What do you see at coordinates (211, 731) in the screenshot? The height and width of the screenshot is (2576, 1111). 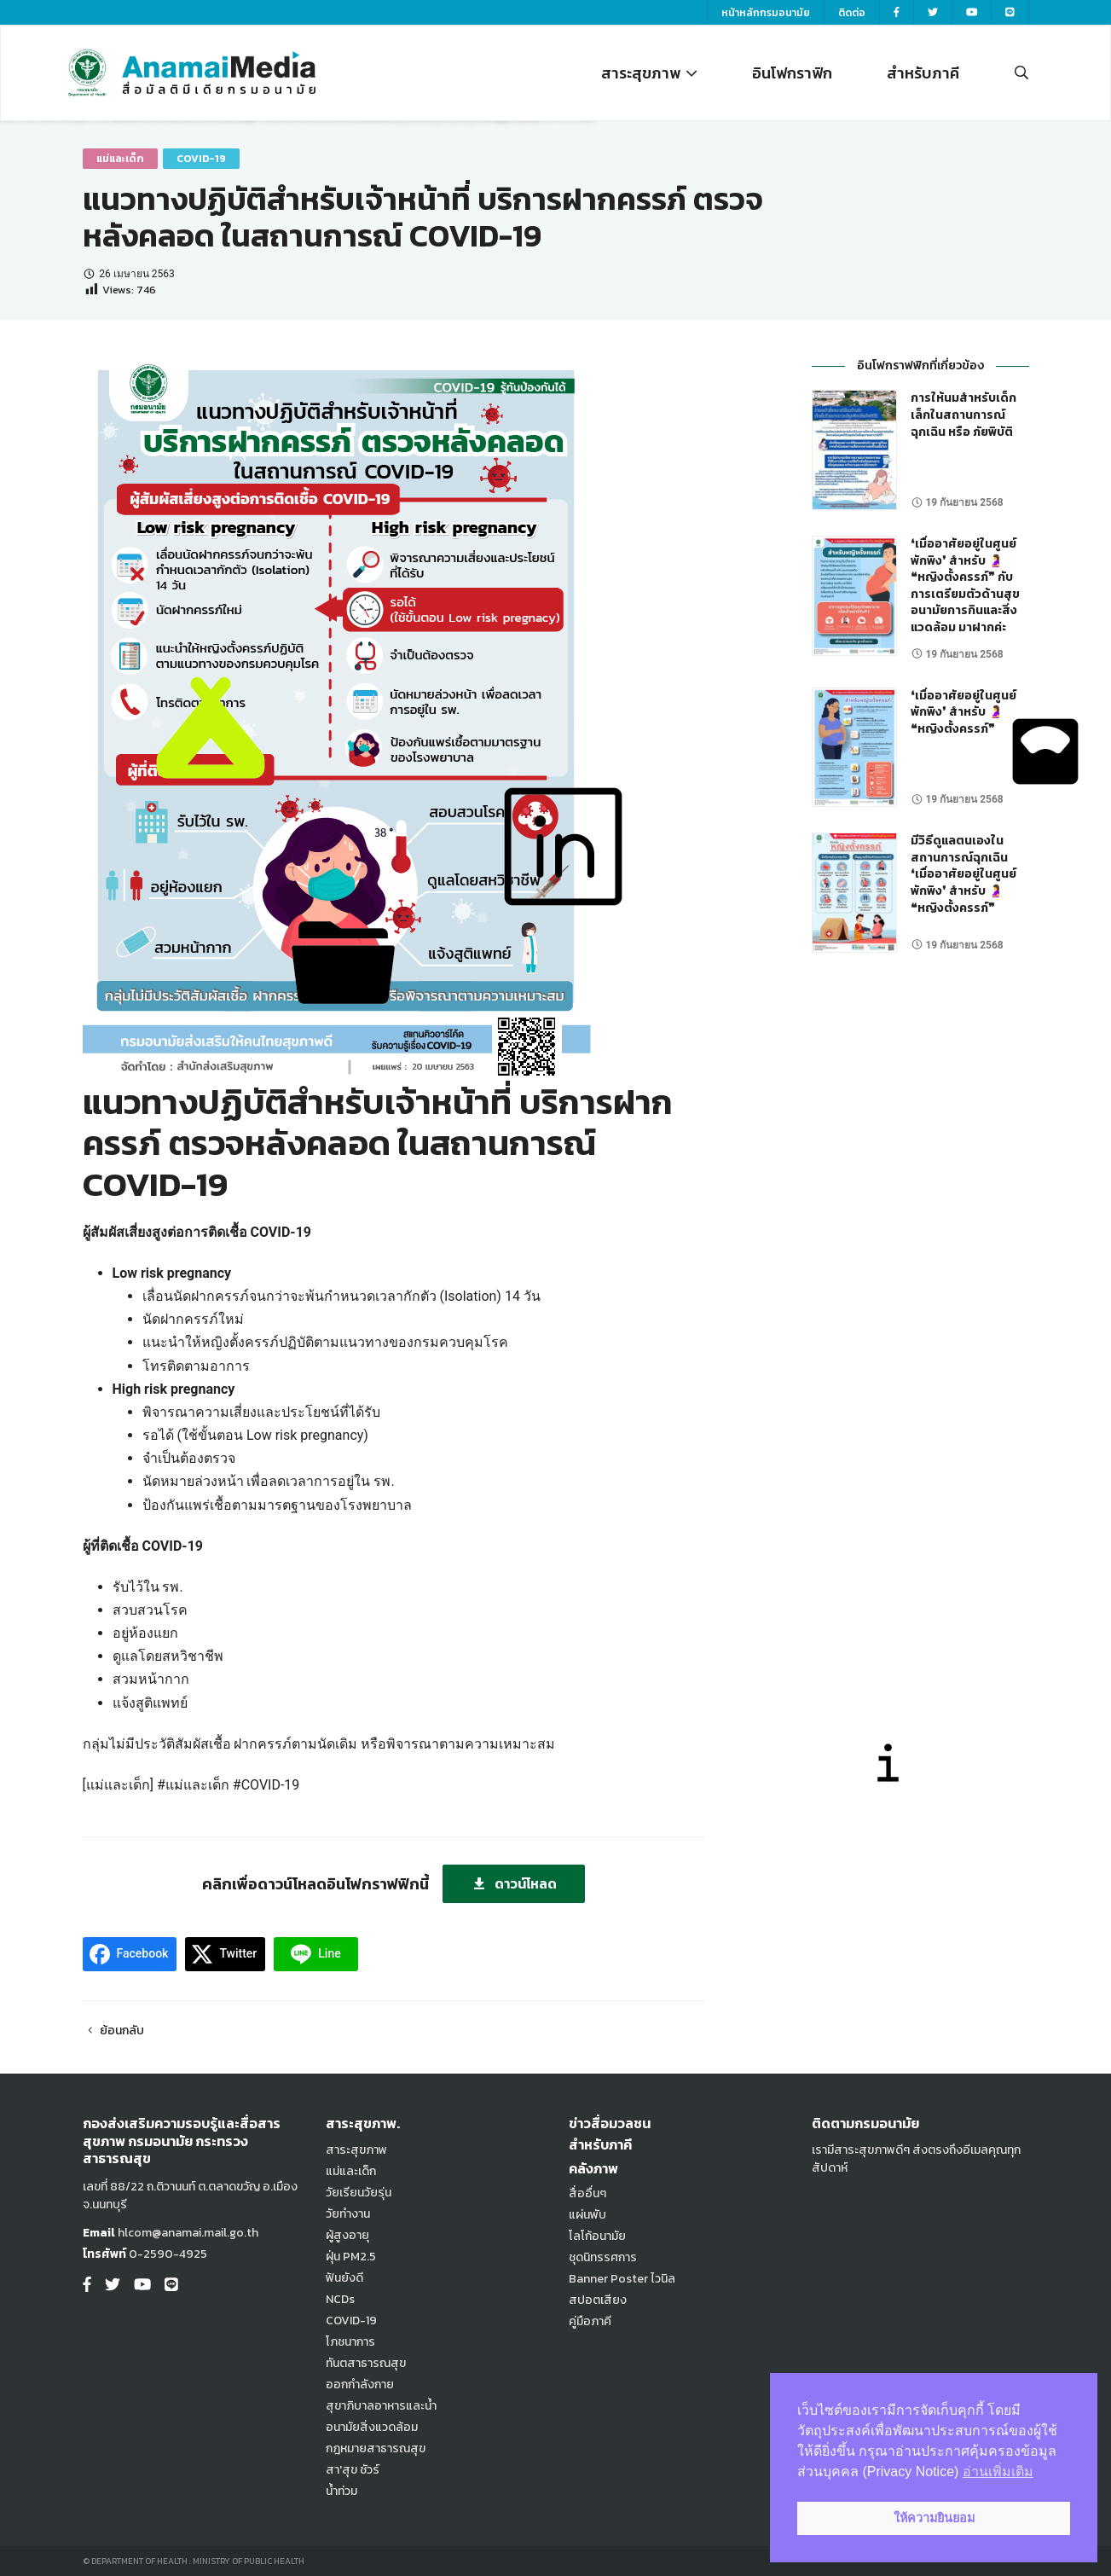 I see `find nearby campgrounds or camping sites` at bounding box center [211, 731].